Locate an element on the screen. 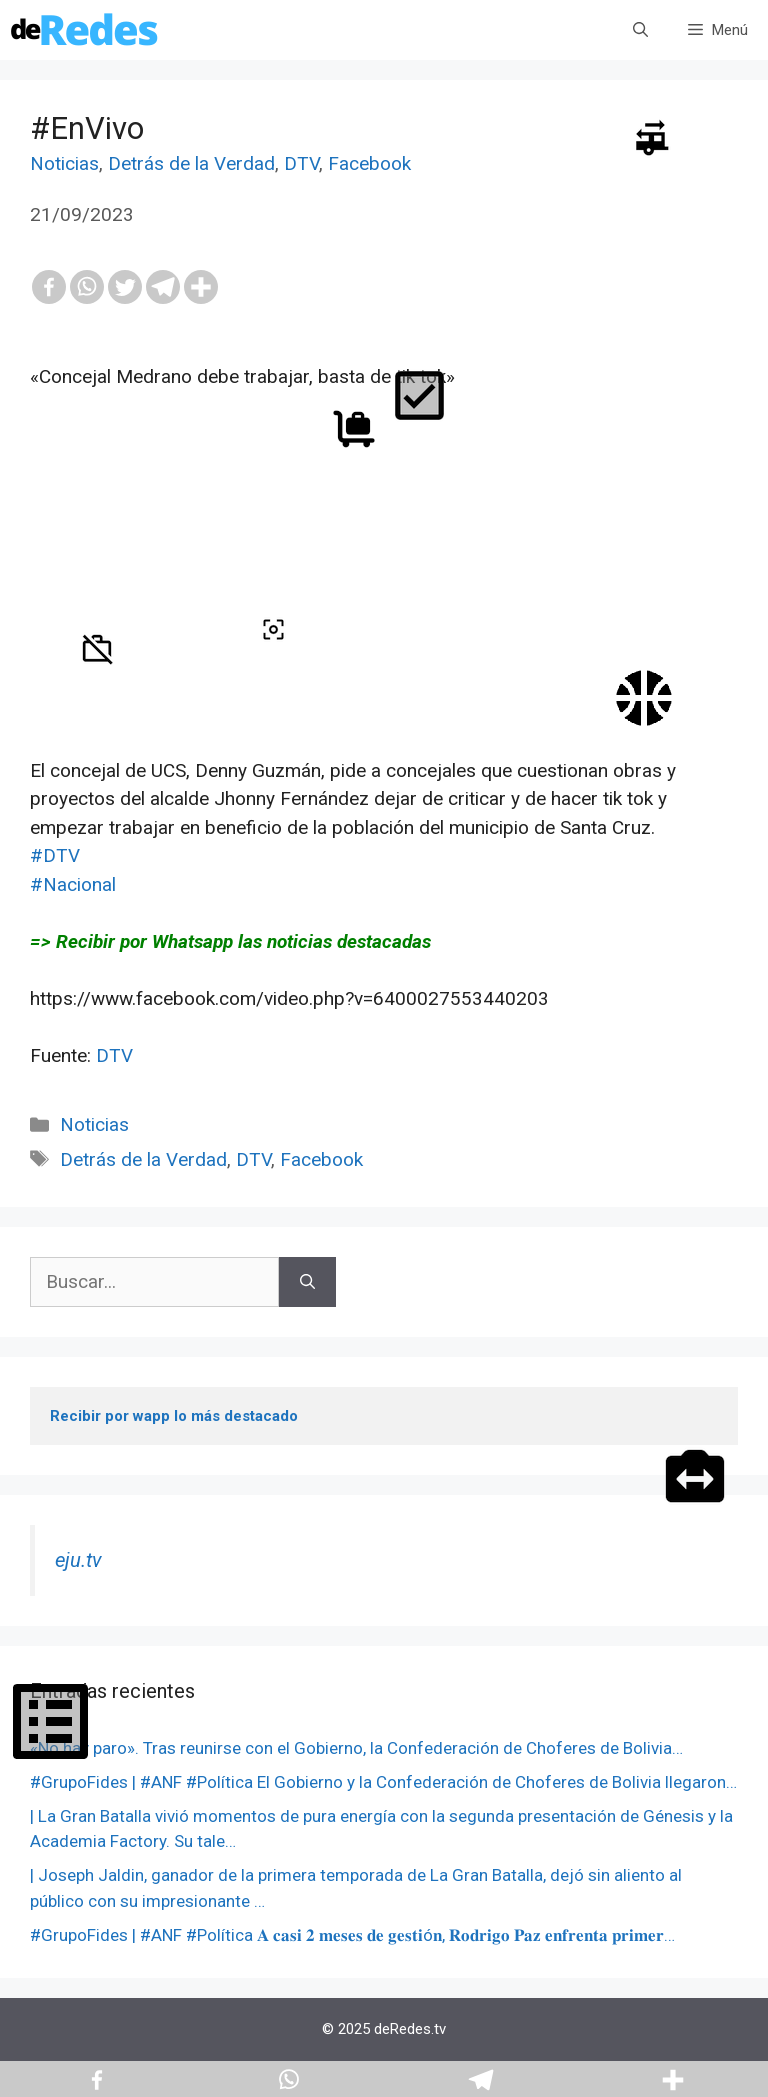 The height and width of the screenshot is (2097, 768). switch between front and rear camera is located at coordinates (695, 1479).